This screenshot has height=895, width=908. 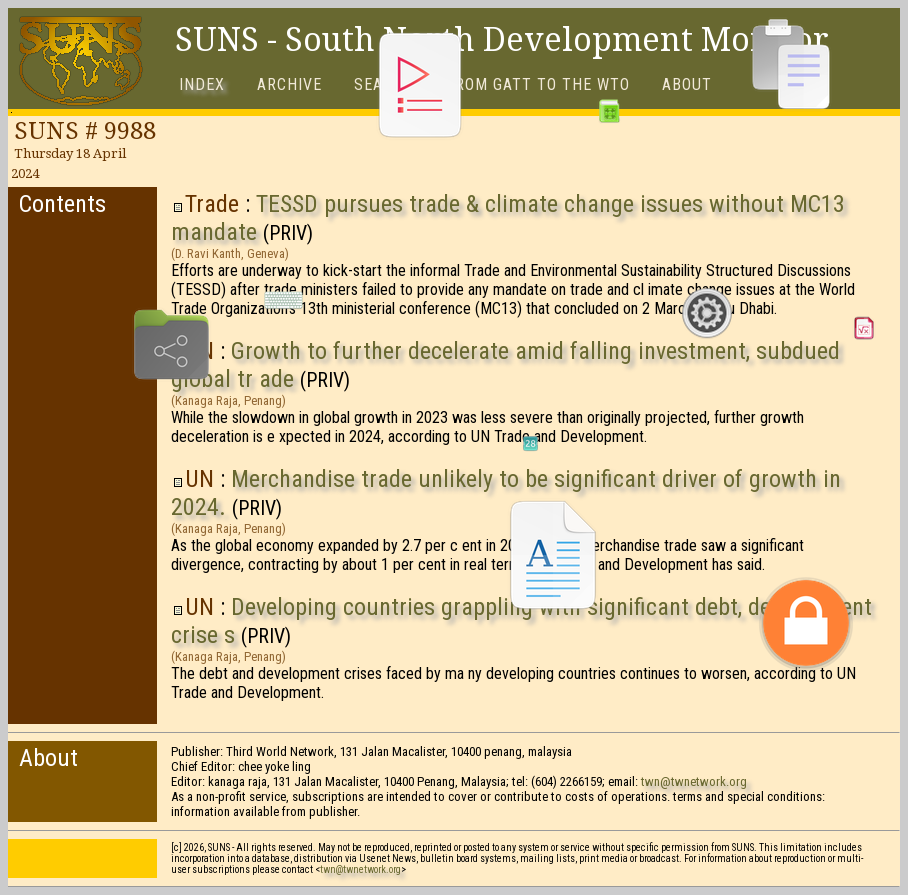 What do you see at coordinates (864, 328) in the screenshot?
I see `libreoffice math formula template file` at bounding box center [864, 328].